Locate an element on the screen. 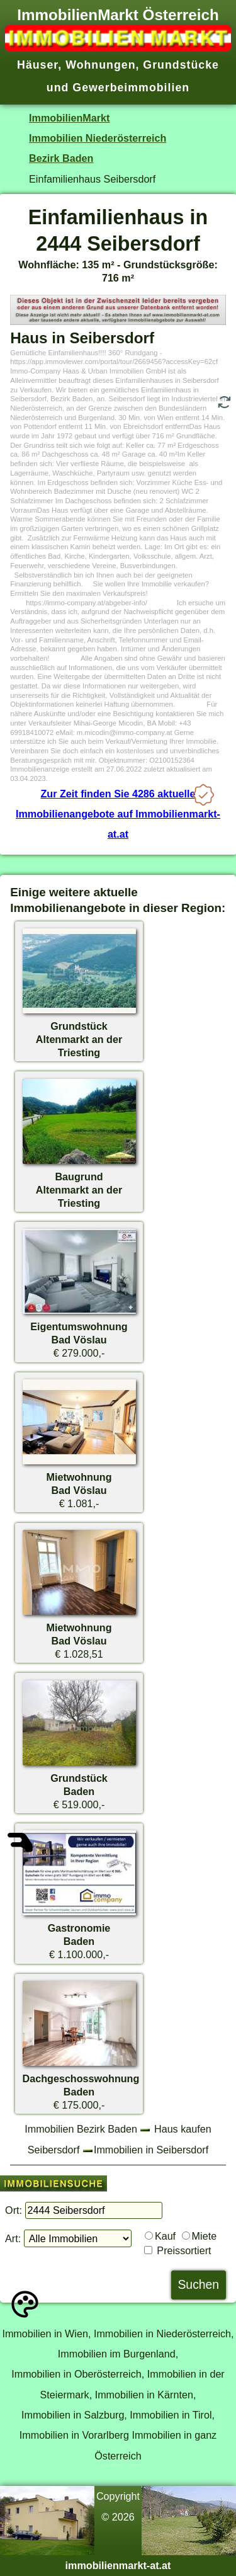 This screenshot has height=2576, width=236. customize theme or color settings is located at coordinates (25, 2304).